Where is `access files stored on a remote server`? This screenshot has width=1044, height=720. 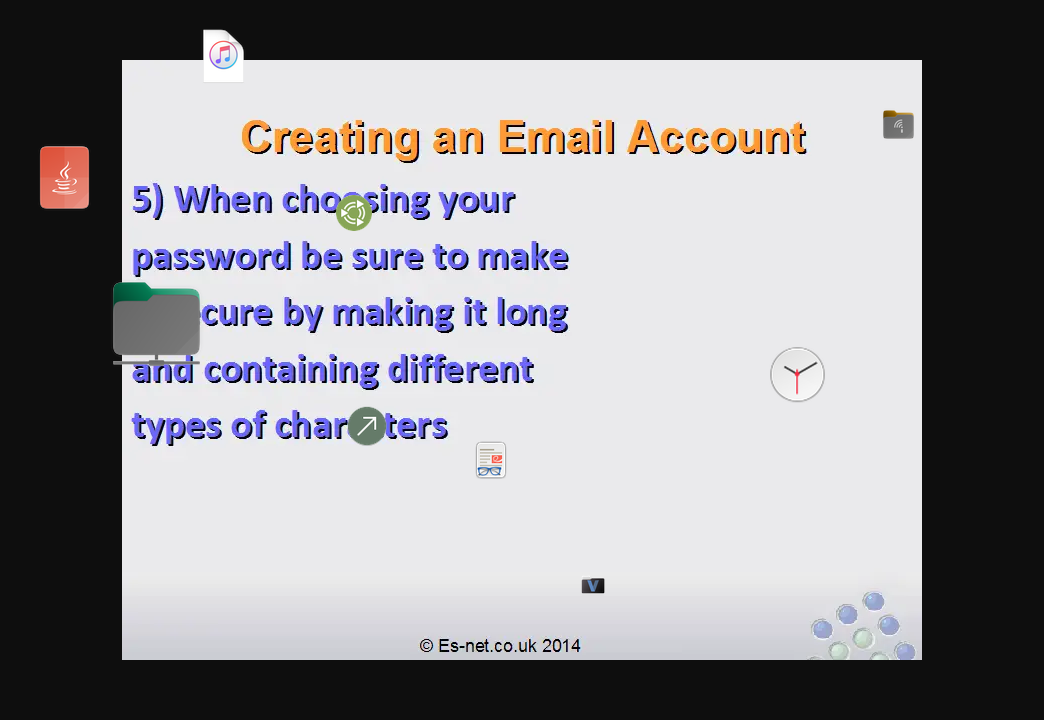
access files stored on a remote server is located at coordinates (156, 322).